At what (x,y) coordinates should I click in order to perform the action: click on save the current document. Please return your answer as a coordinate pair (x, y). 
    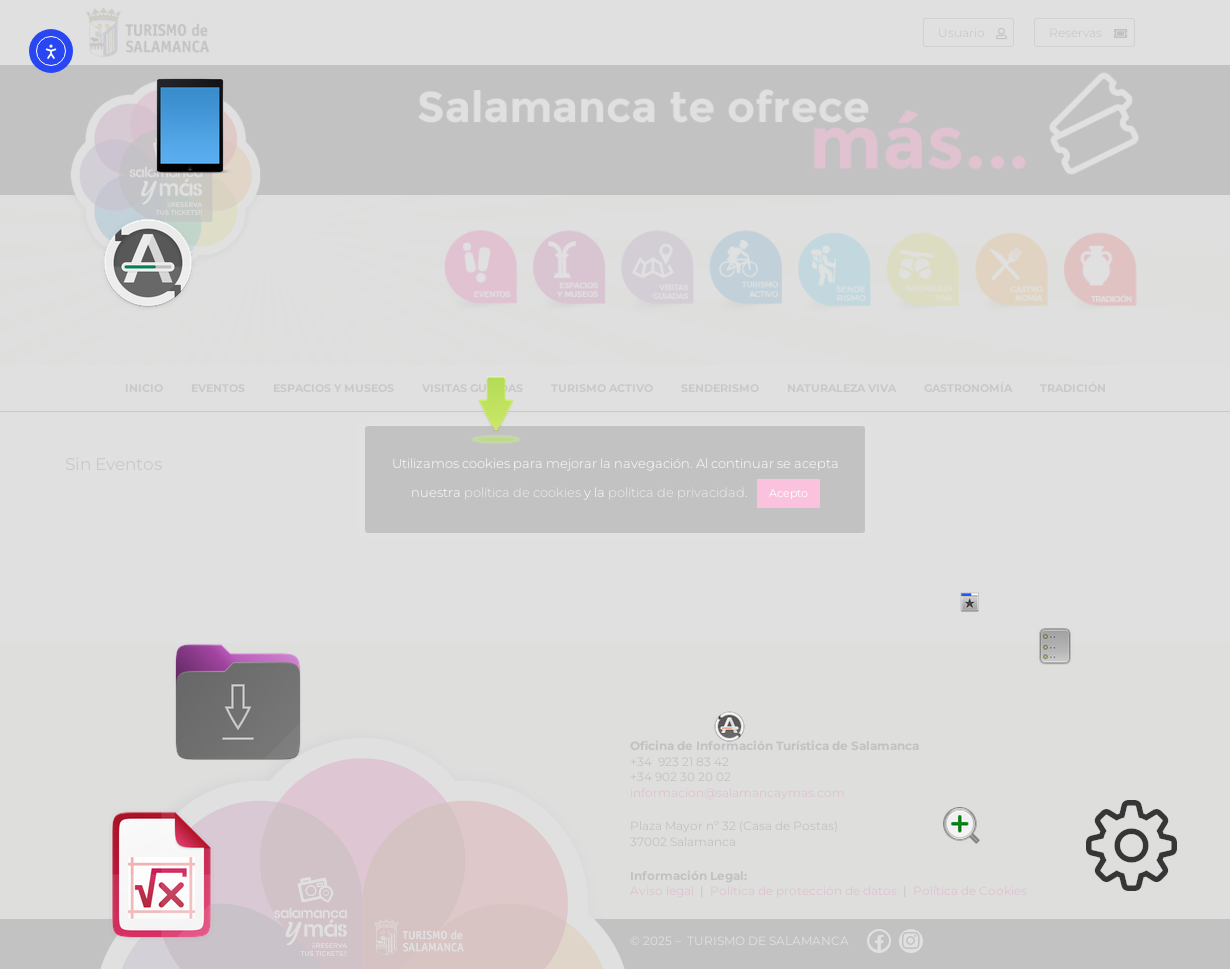
    Looking at the image, I should click on (496, 406).